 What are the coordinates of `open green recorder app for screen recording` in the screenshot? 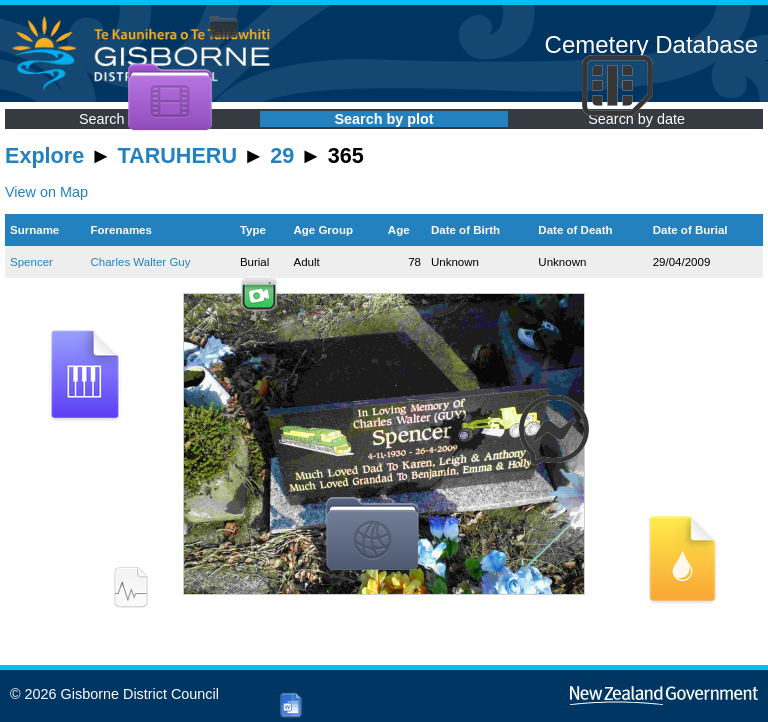 It's located at (259, 293).